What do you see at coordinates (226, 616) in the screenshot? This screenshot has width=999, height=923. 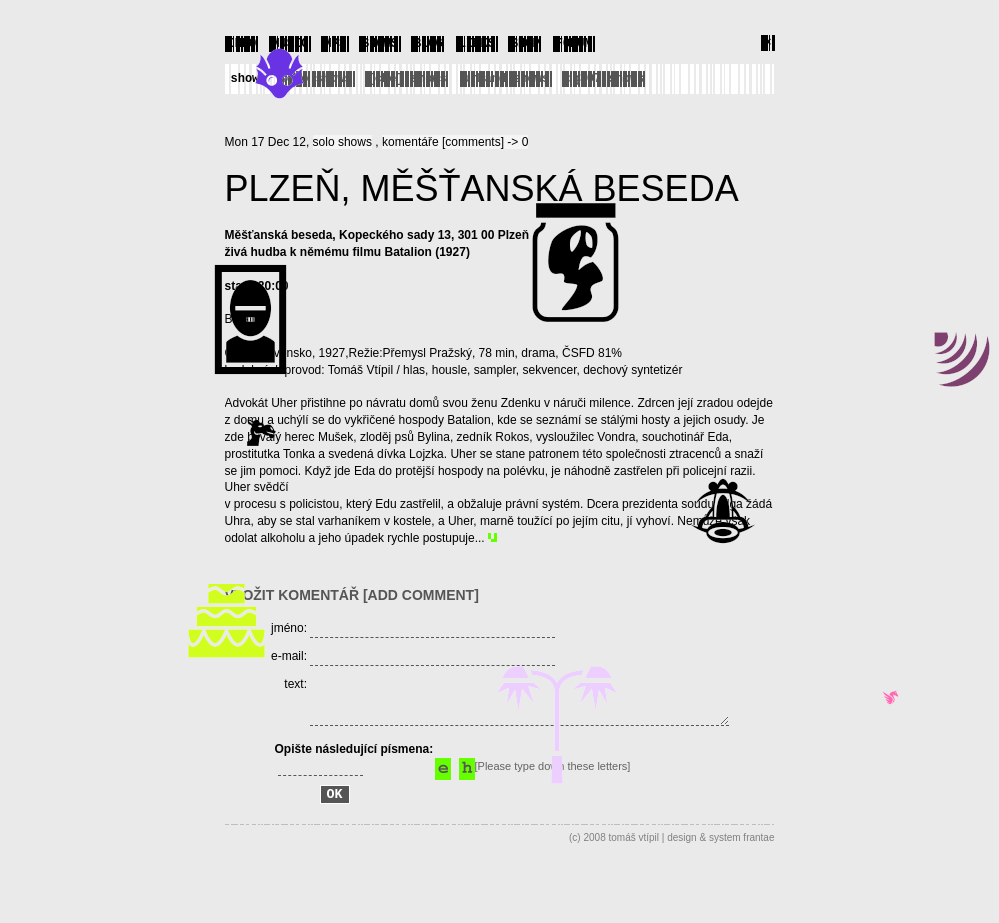 I see `view cake or bakery options` at bounding box center [226, 616].